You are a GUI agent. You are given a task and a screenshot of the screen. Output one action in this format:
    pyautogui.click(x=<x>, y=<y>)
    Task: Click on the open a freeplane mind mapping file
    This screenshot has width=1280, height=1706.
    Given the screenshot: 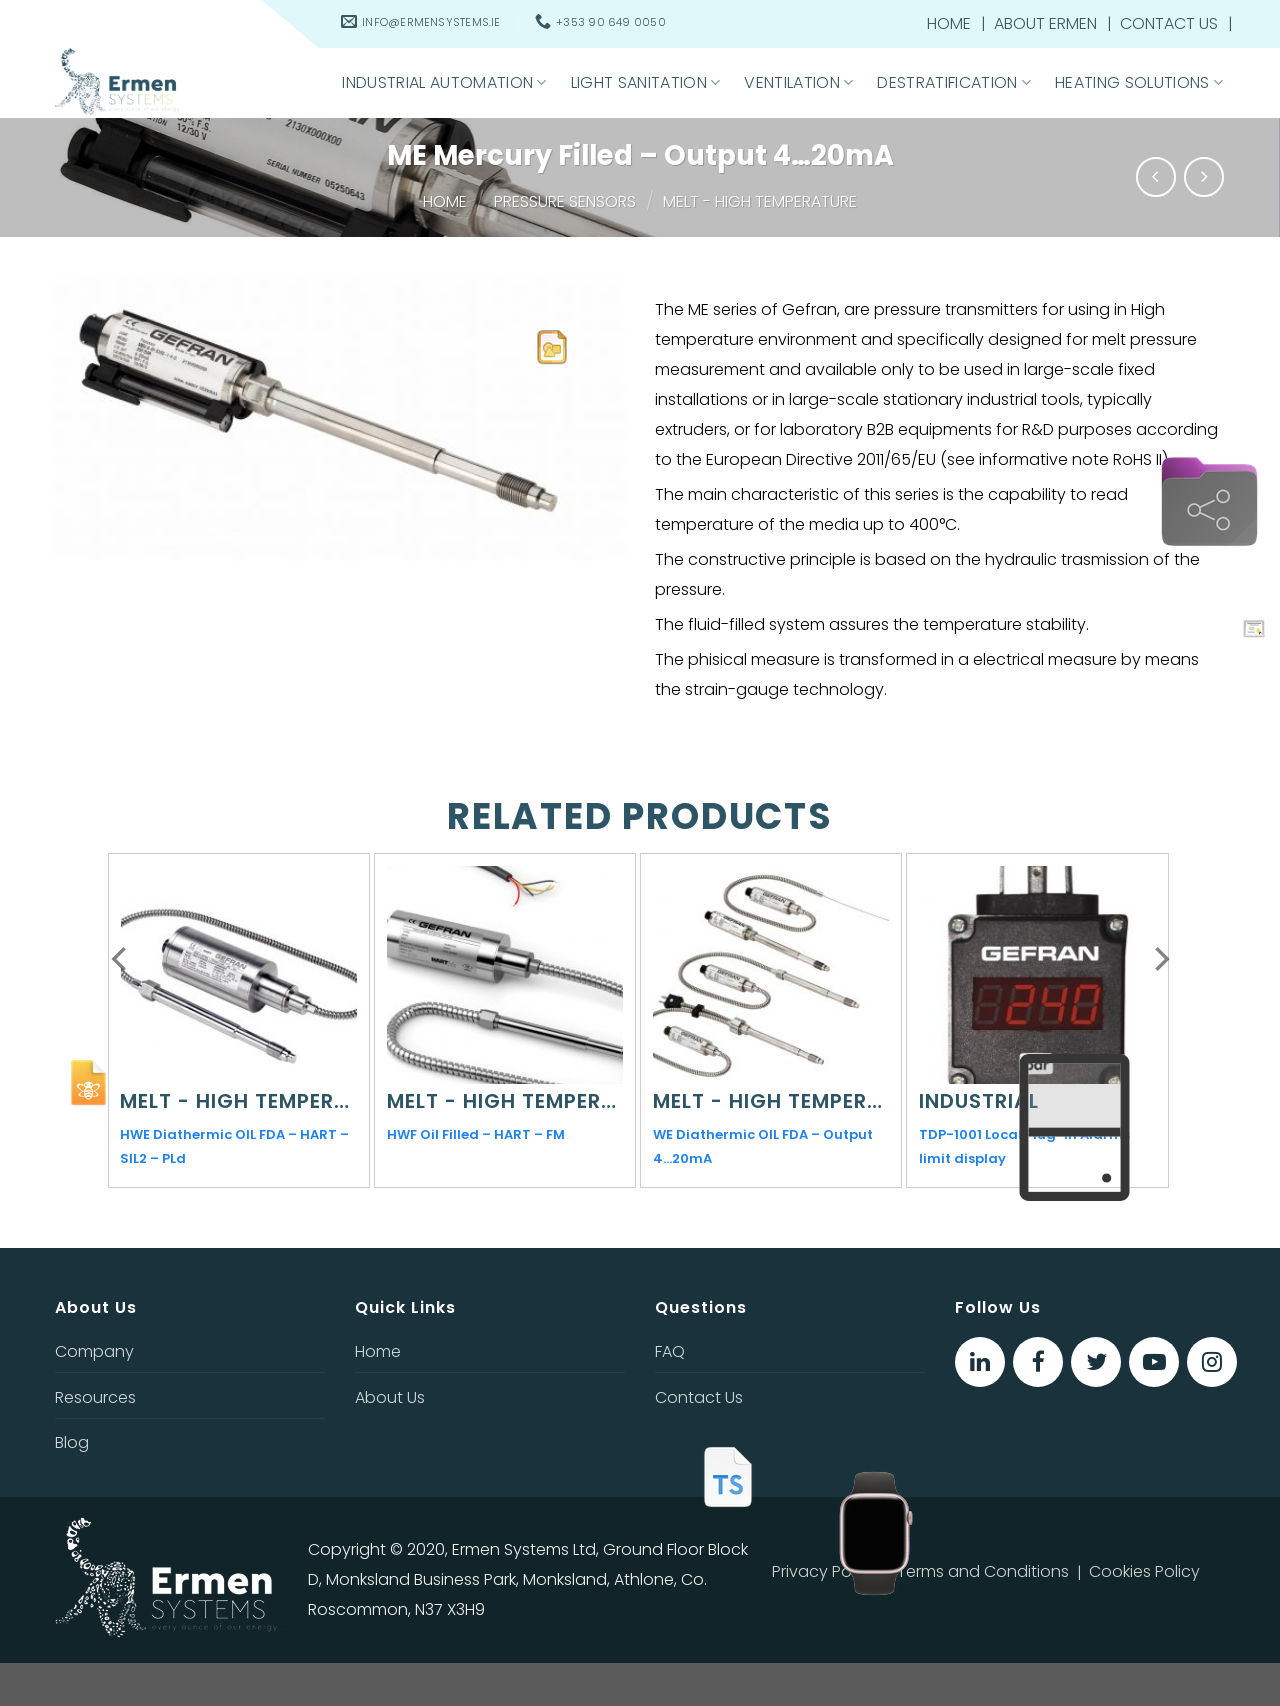 What is the action you would take?
    pyautogui.click(x=88, y=1082)
    